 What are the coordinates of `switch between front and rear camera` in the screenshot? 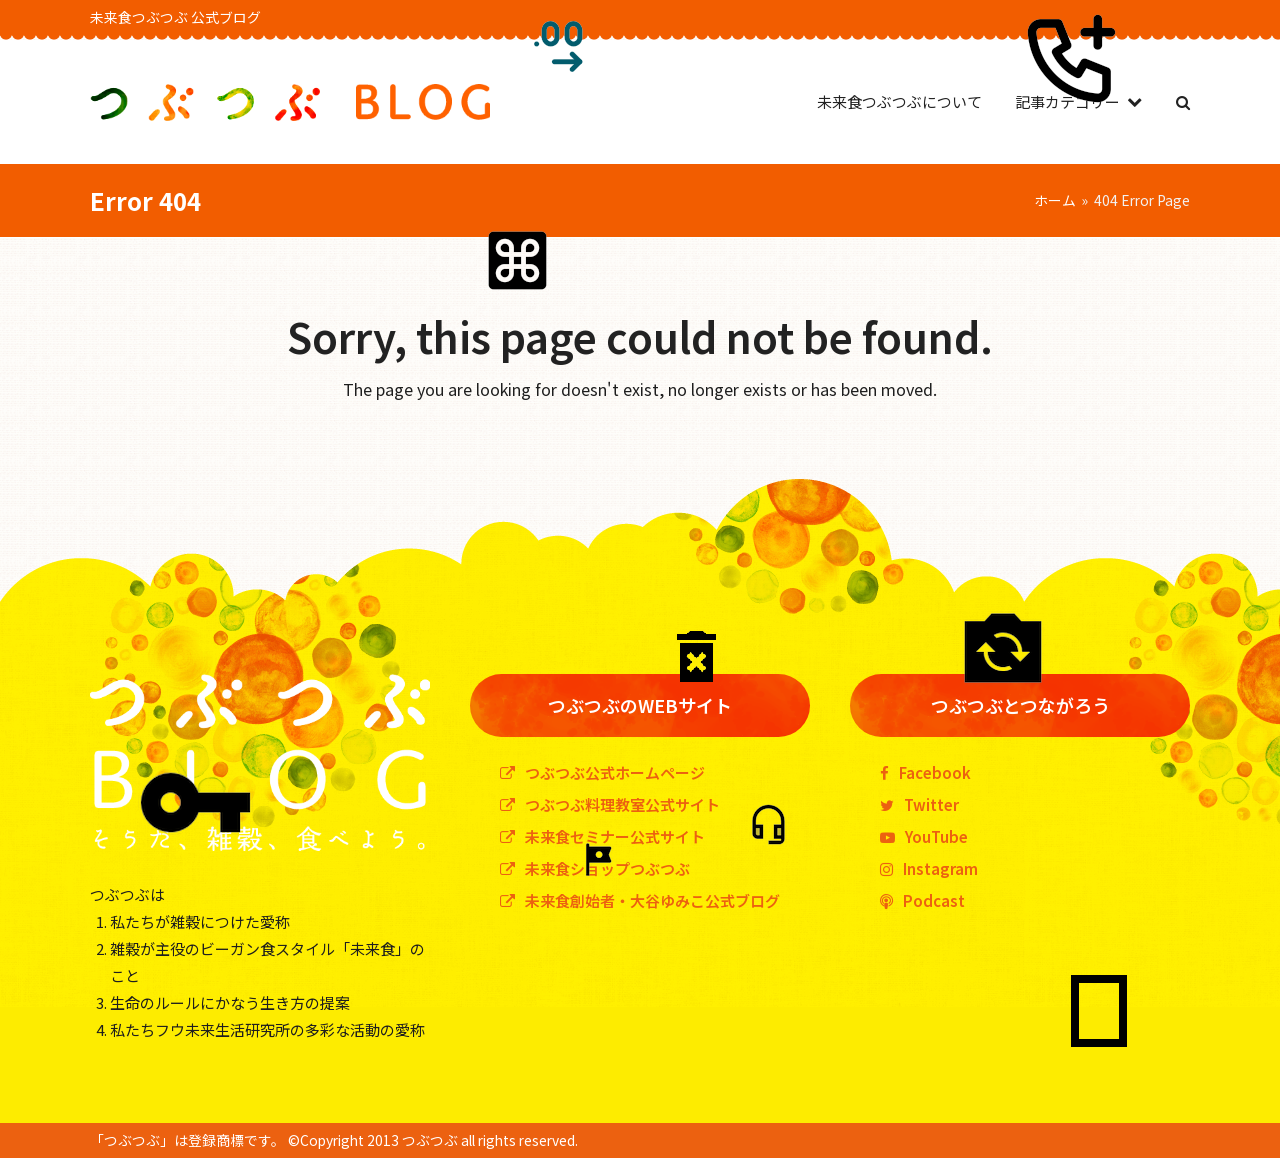 It's located at (1003, 648).